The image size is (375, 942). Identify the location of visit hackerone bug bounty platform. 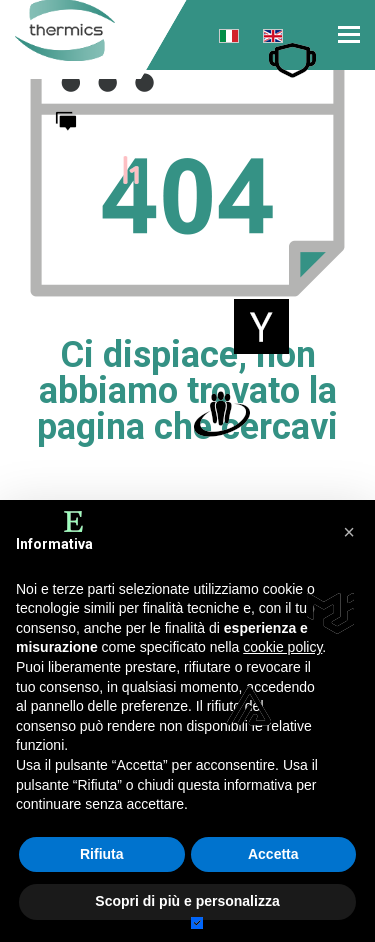
(131, 170).